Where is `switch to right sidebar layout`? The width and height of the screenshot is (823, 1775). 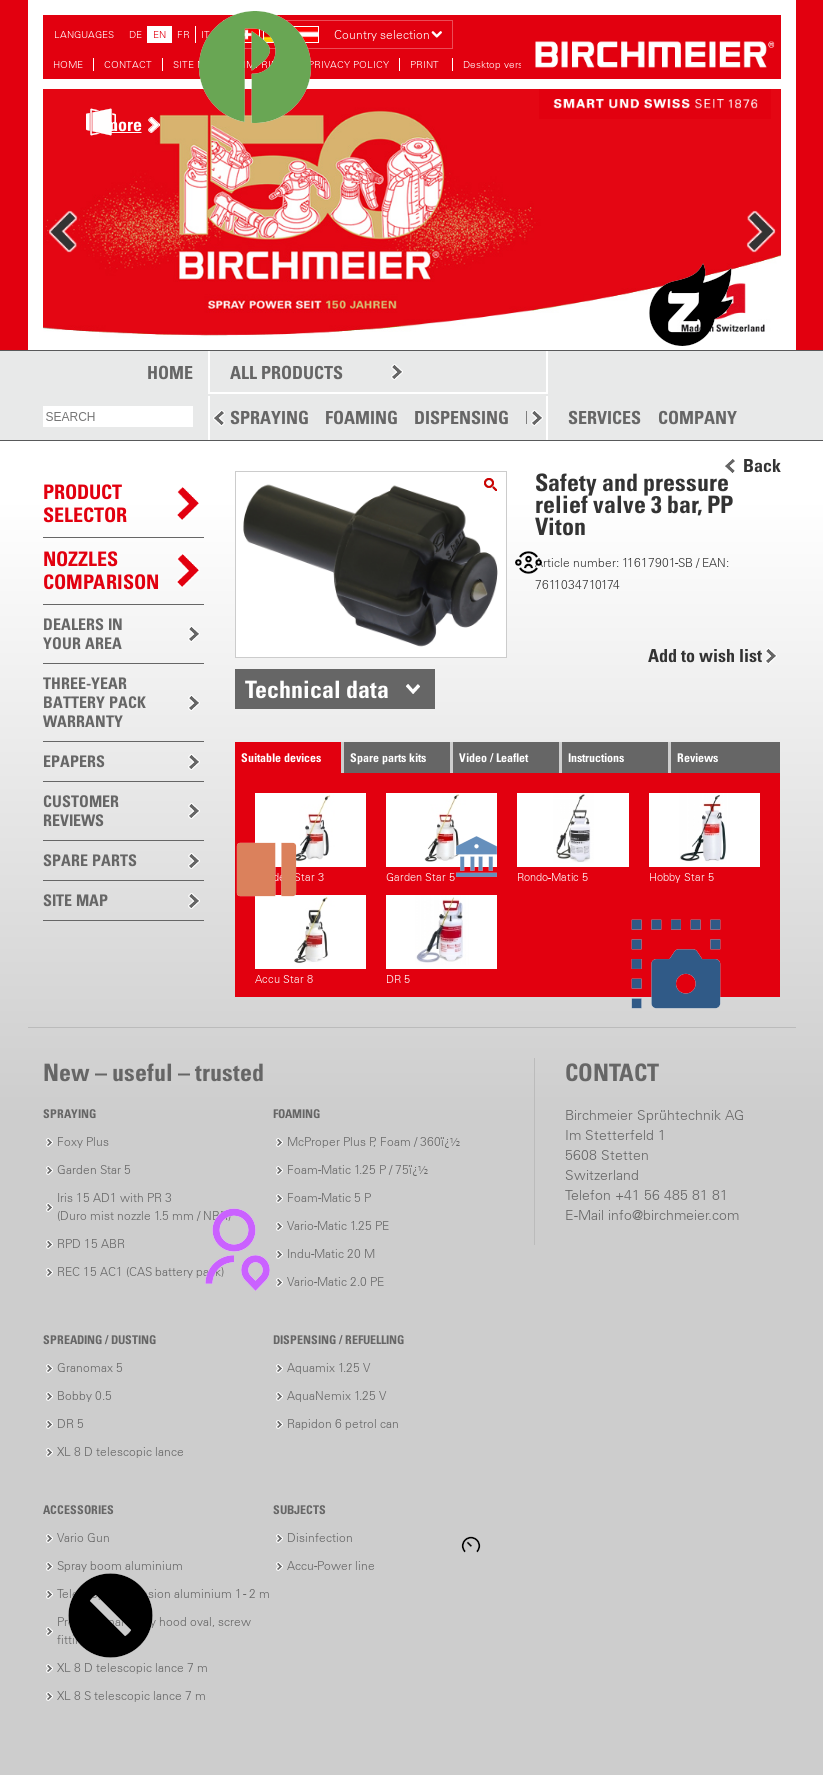
switch to right sidebar layout is located at coordinates (266, 869).